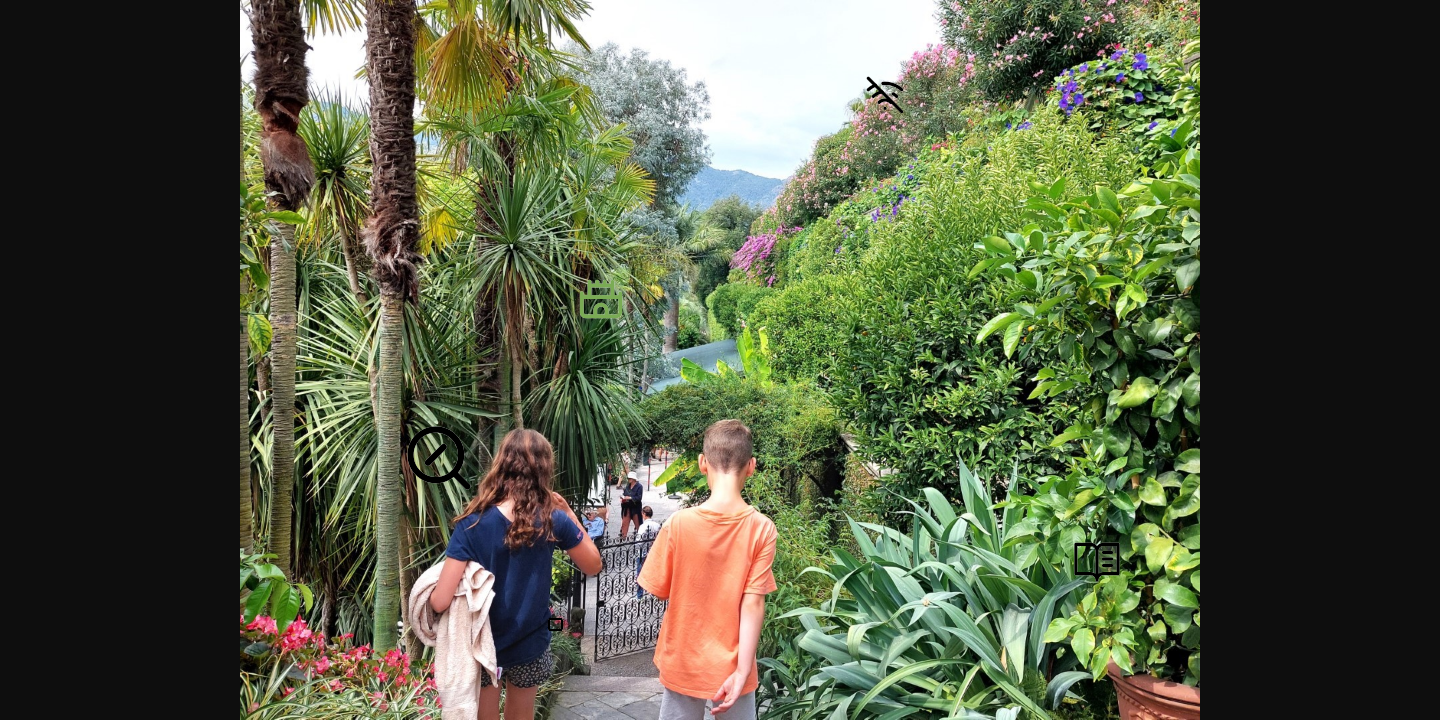  Describe the element at coordinates (885, 95) in the screenshot. I see `indicates wifi is currently disabled` at that location.